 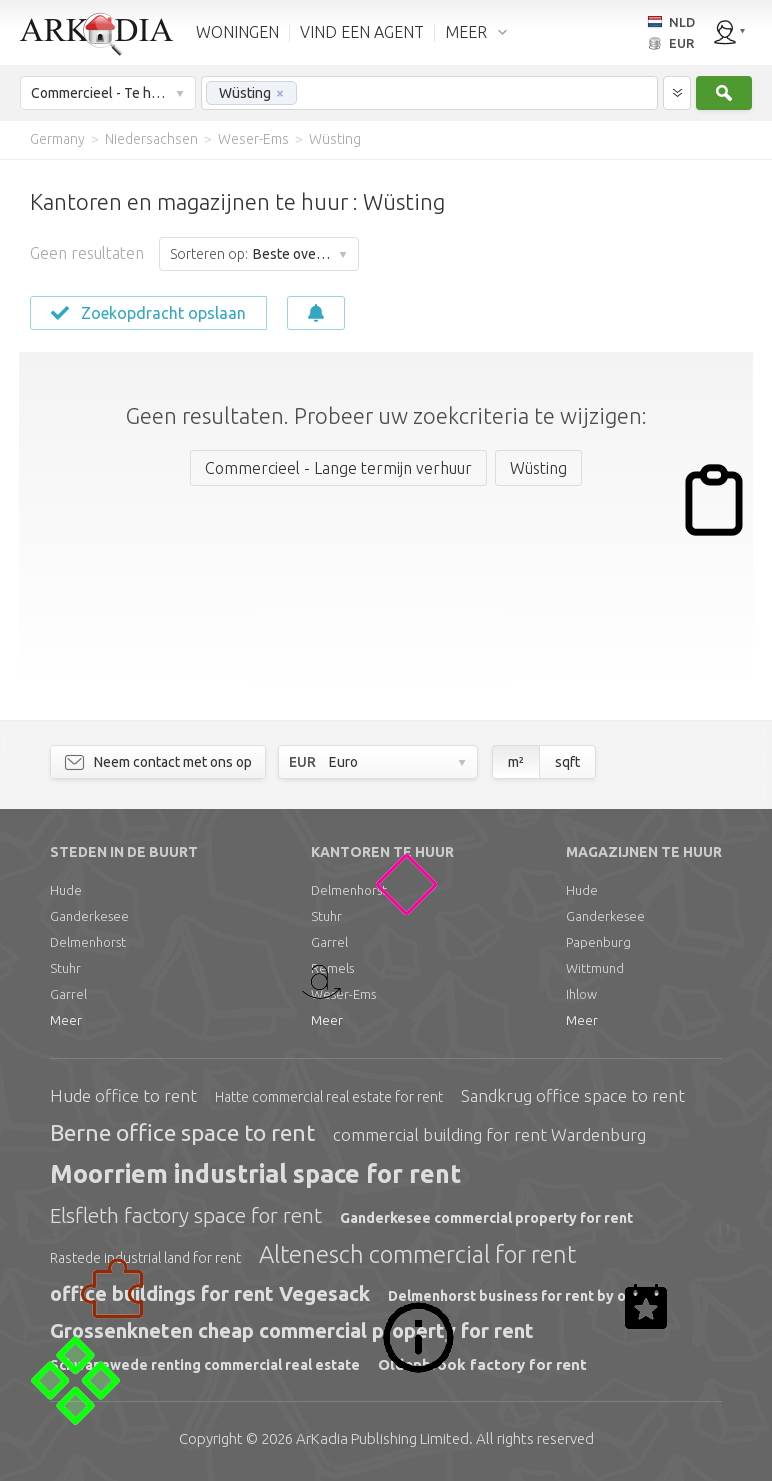 I want to click on copy to clipboard, so click(x=714, y=500).